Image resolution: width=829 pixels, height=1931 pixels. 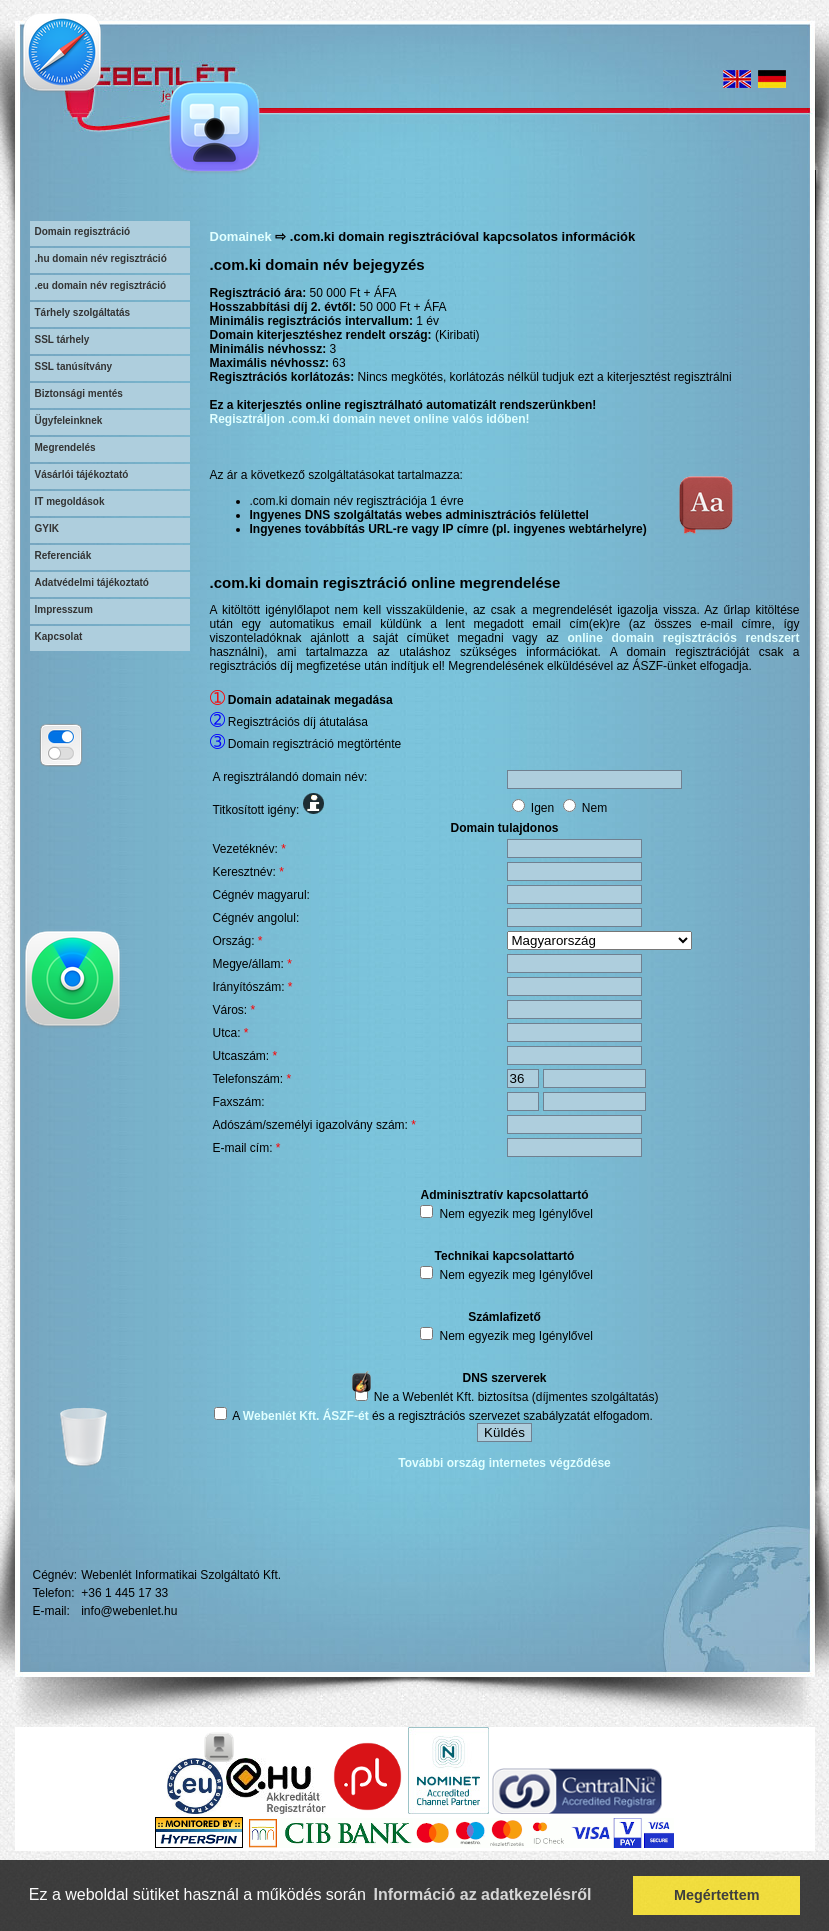 What do you see at coordinates (214, 126) in the screenshot?
I see `open the screen sharing app` at bounding box center [214, 126].